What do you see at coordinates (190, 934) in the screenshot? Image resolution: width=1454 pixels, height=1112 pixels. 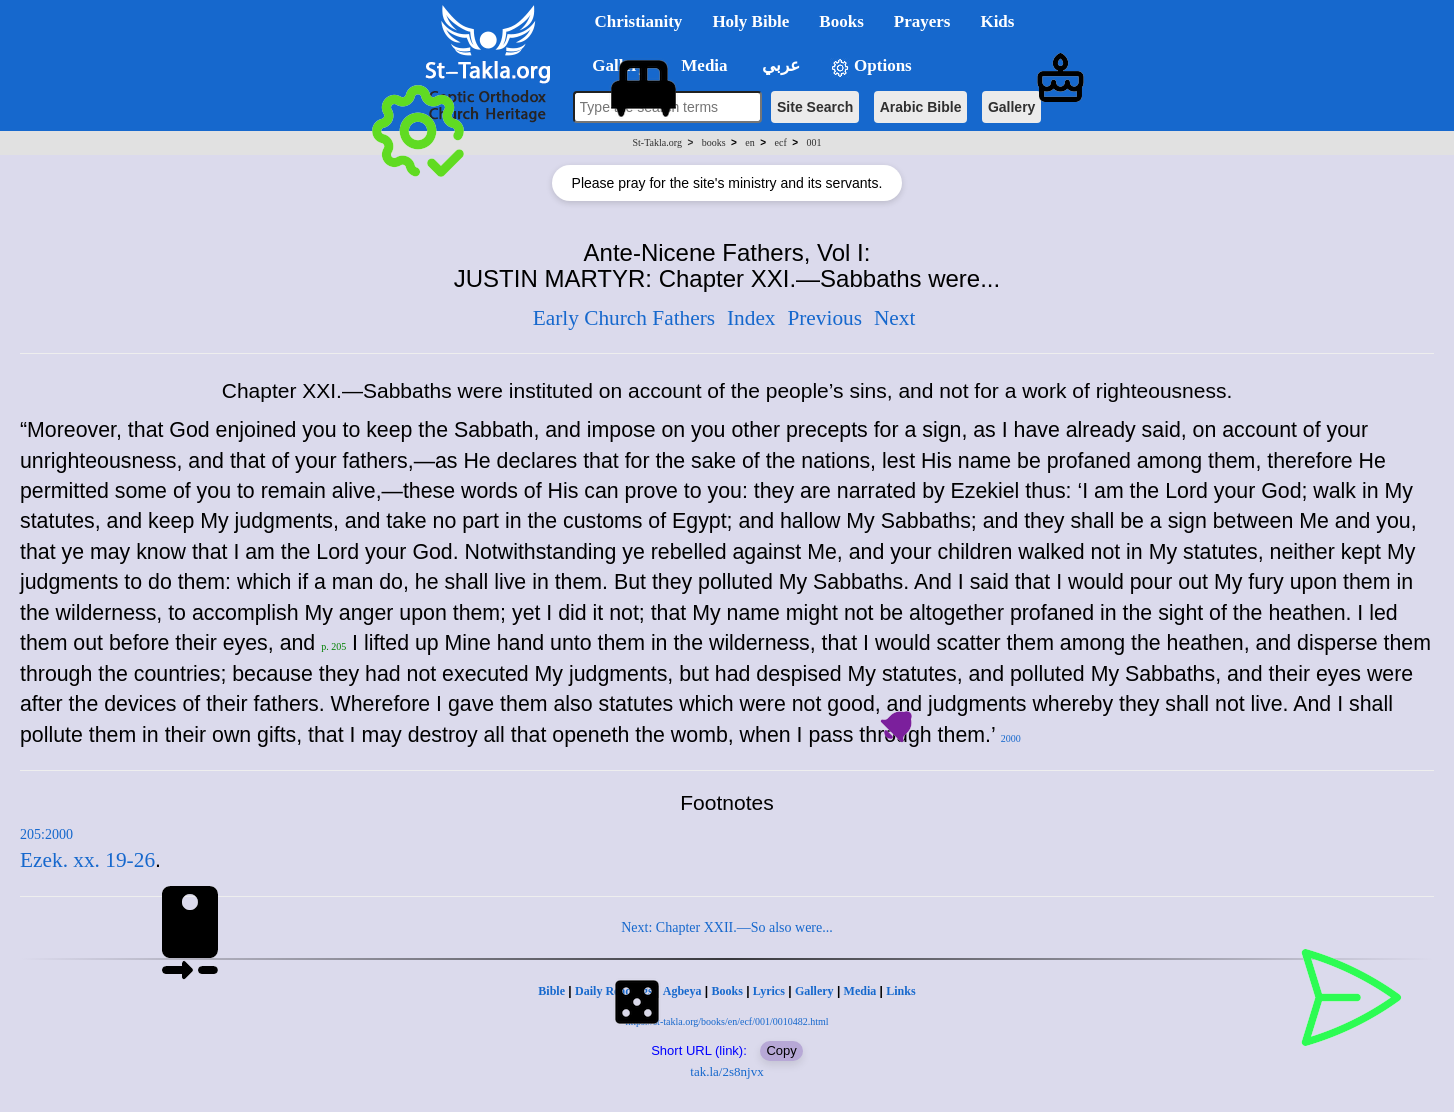 I see `switch to rear camera` at bounding box center [190, 934].